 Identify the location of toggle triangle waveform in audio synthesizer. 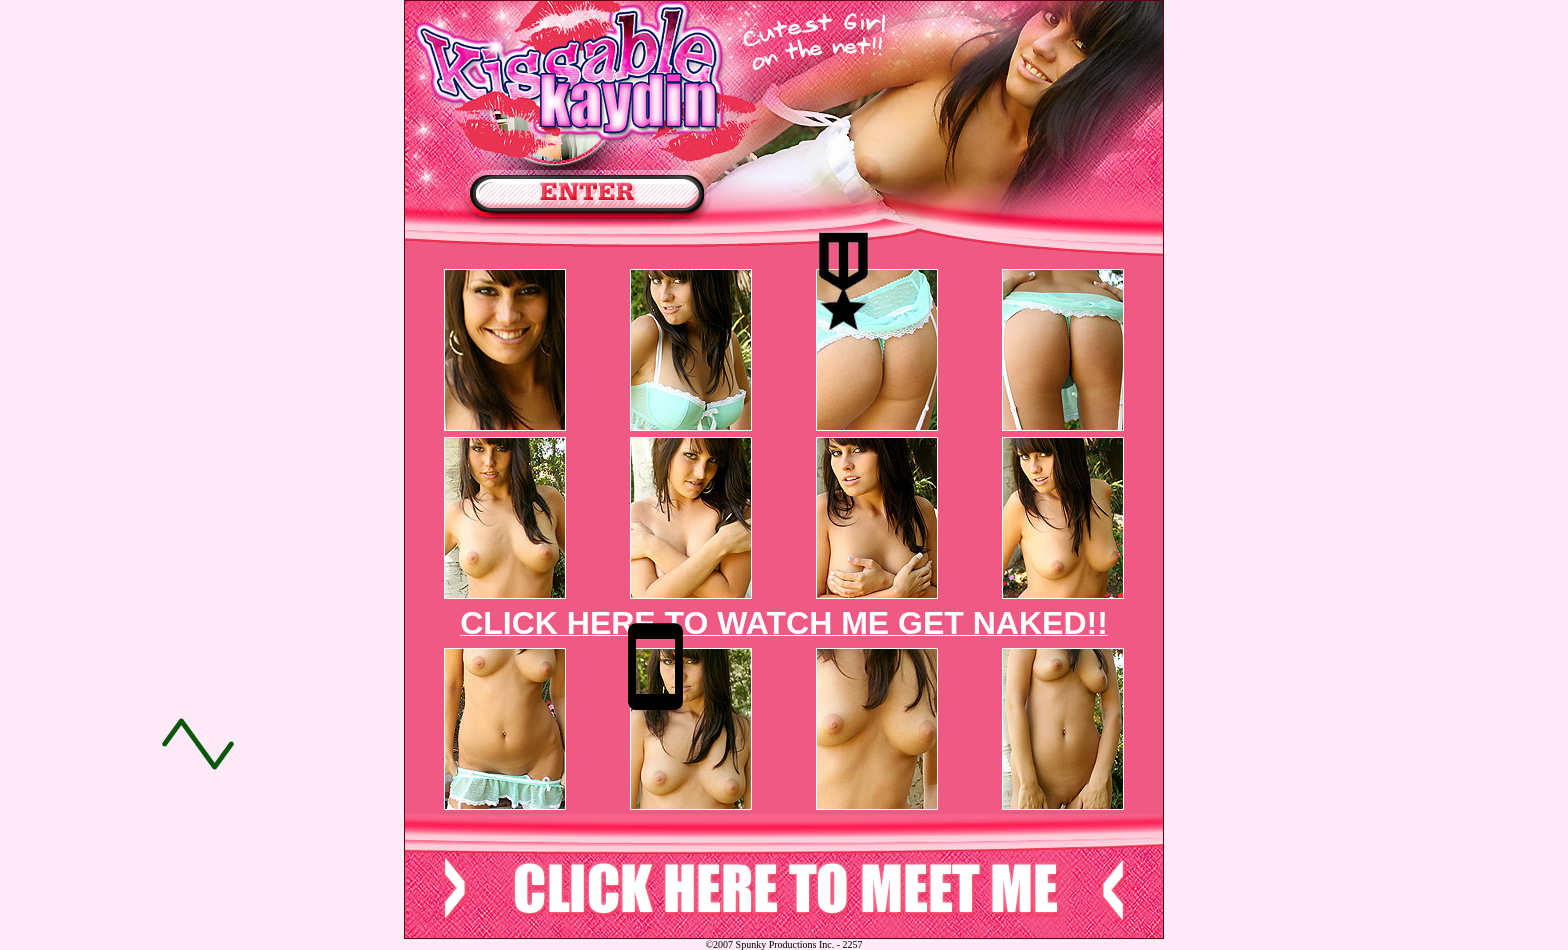
(198, 744).